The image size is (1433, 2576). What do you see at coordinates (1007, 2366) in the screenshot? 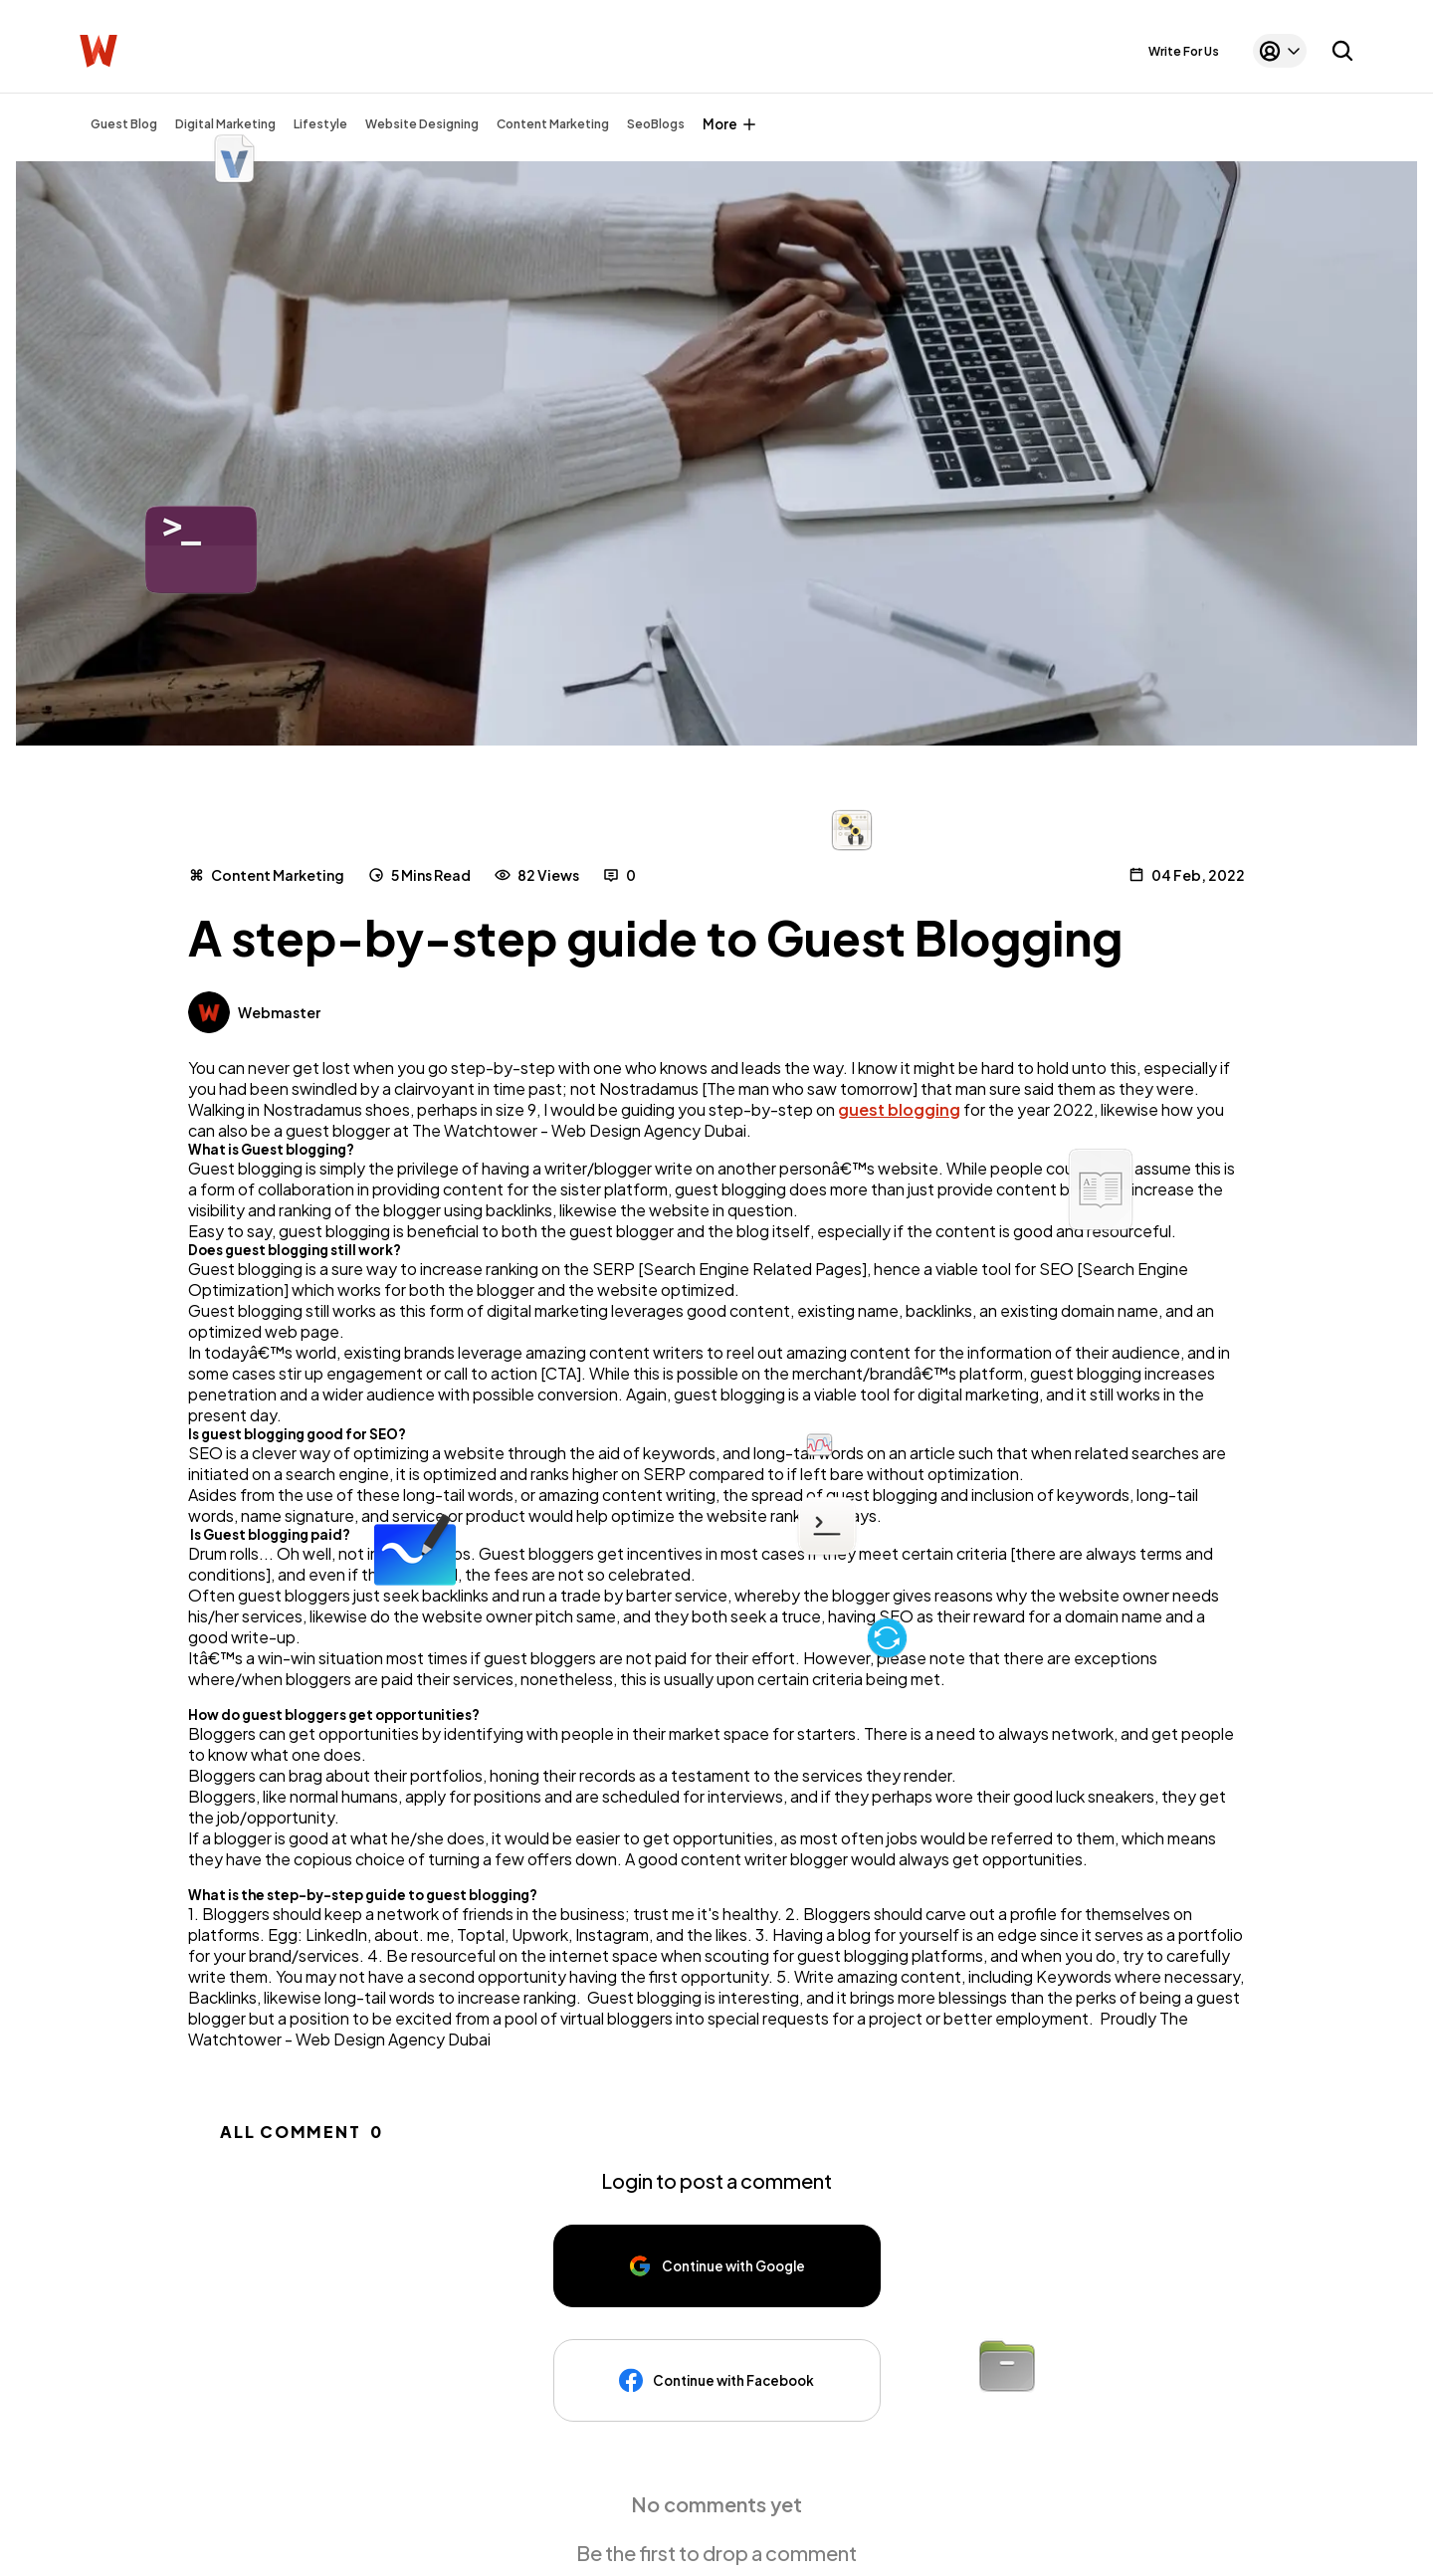
I see `open the file manager application` at bounding box center [1007, 2366].